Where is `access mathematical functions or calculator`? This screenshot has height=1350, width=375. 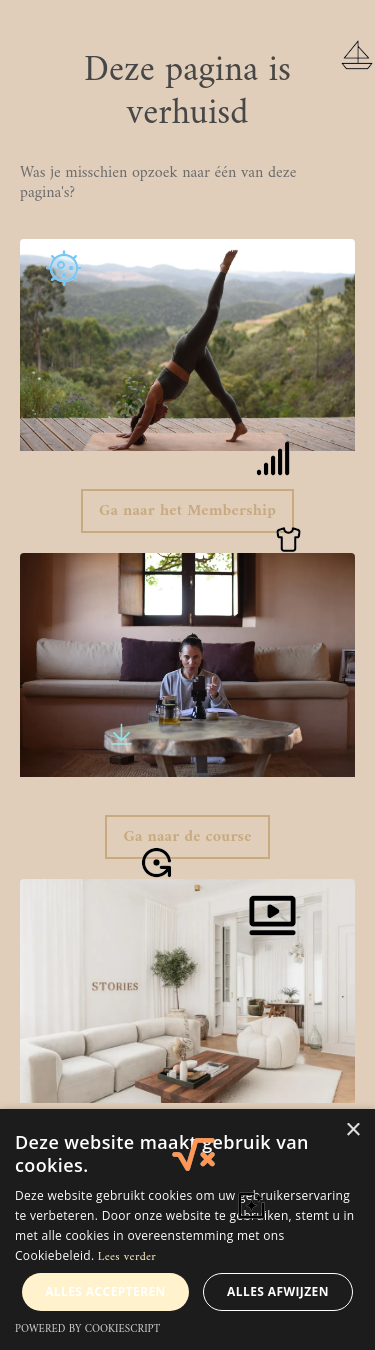 access mathematical functions or calculator is located at coordinates (193, 1154).